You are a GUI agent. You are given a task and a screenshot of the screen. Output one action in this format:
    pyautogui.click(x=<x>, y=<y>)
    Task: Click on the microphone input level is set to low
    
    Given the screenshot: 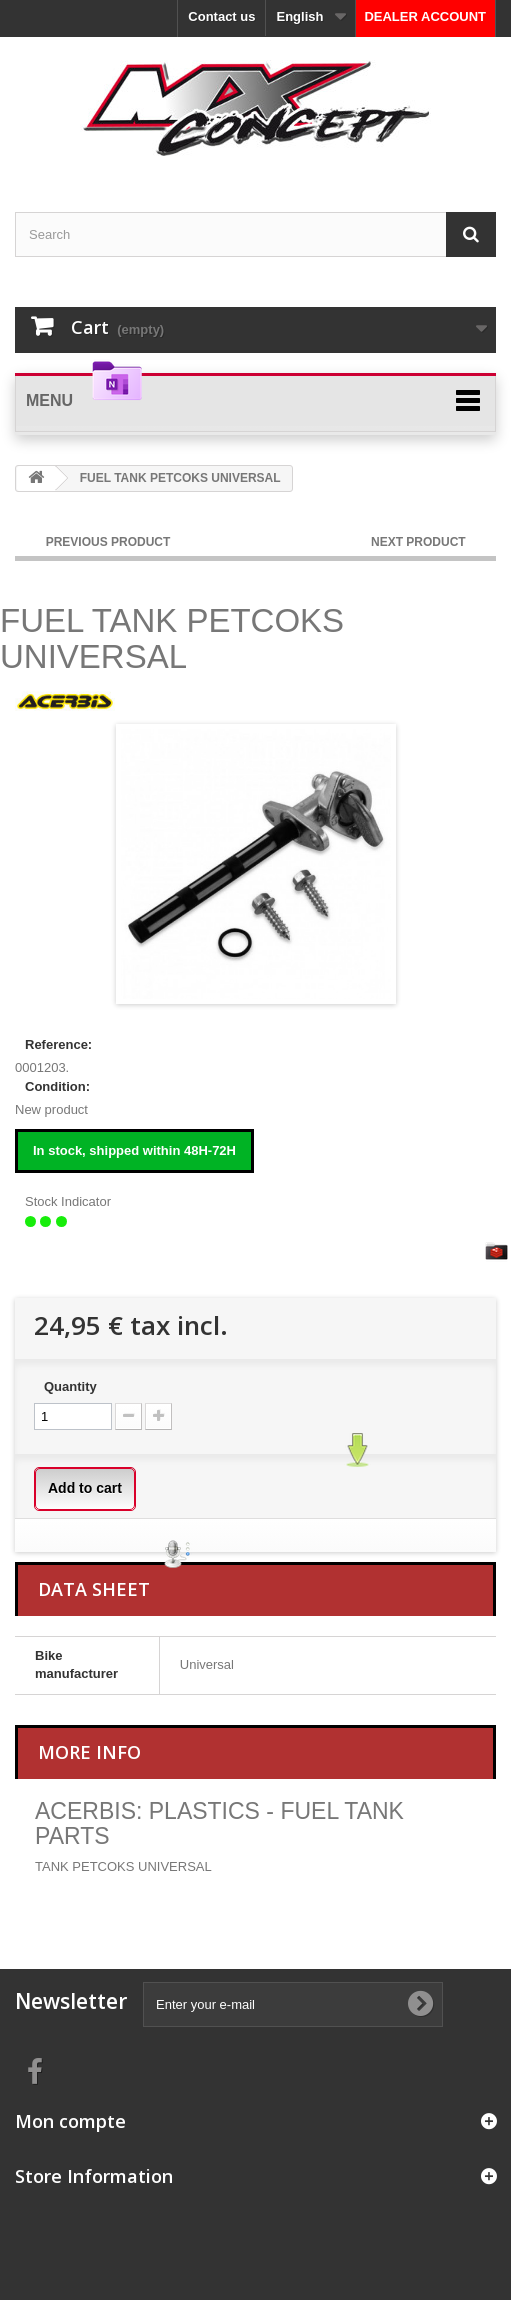 What is the action you would take?
    pyautogui.click(x=177, y=1554)
    